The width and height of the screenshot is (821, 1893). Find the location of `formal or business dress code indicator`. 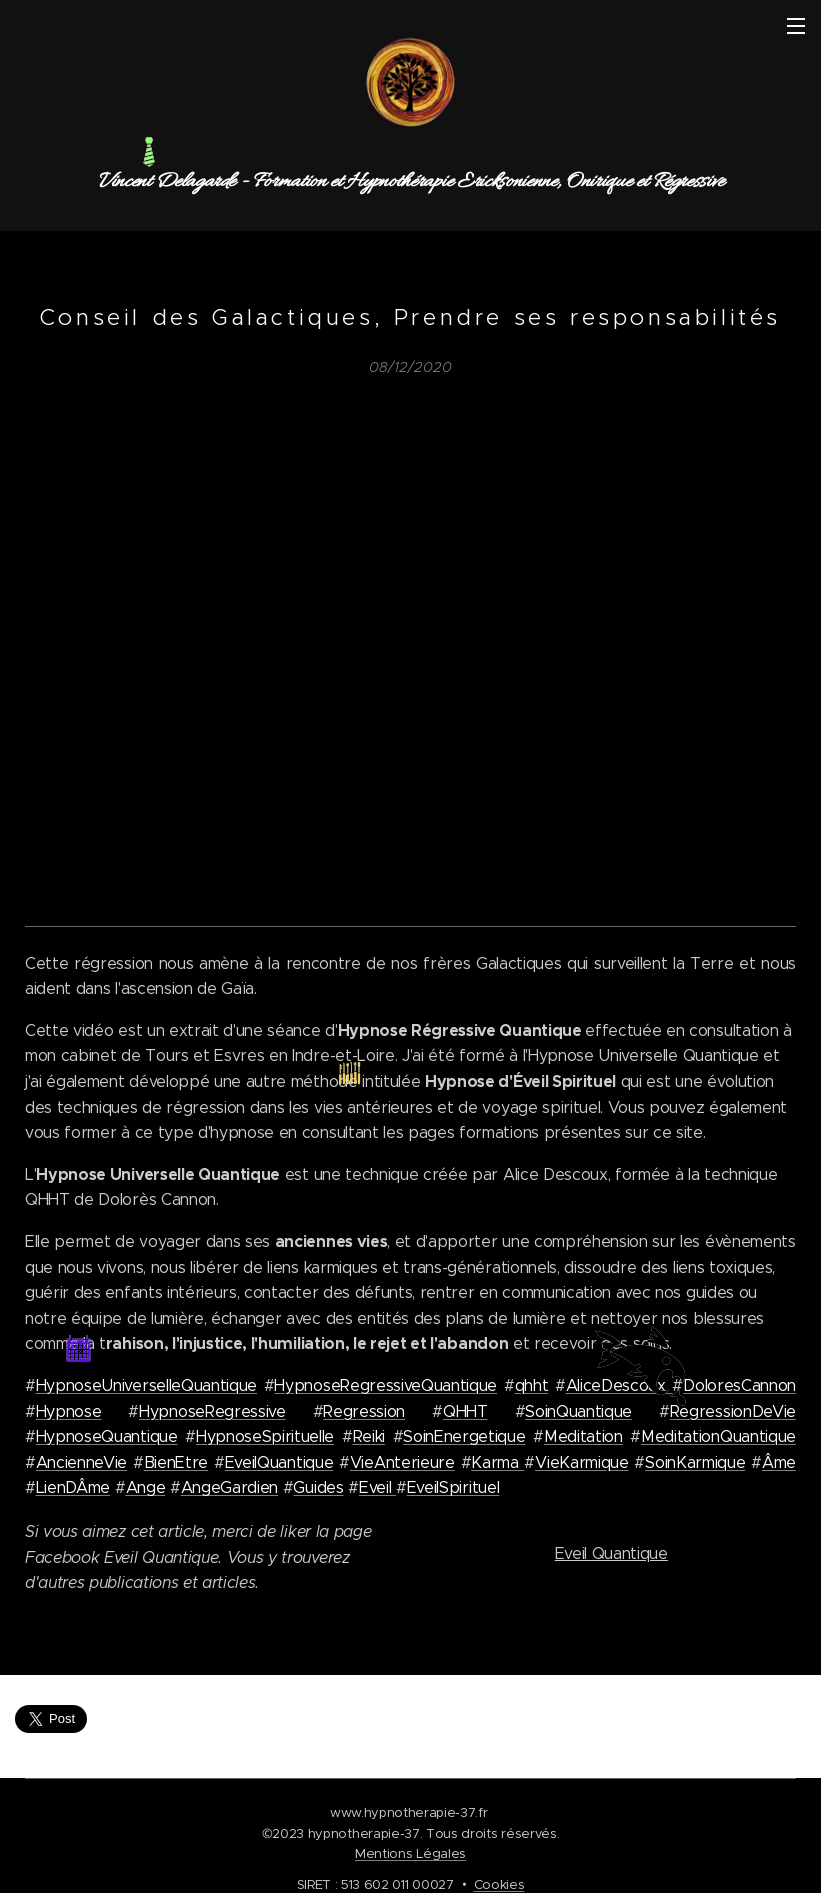

formal or business dress code indicator is located at coordinates (149, 152).